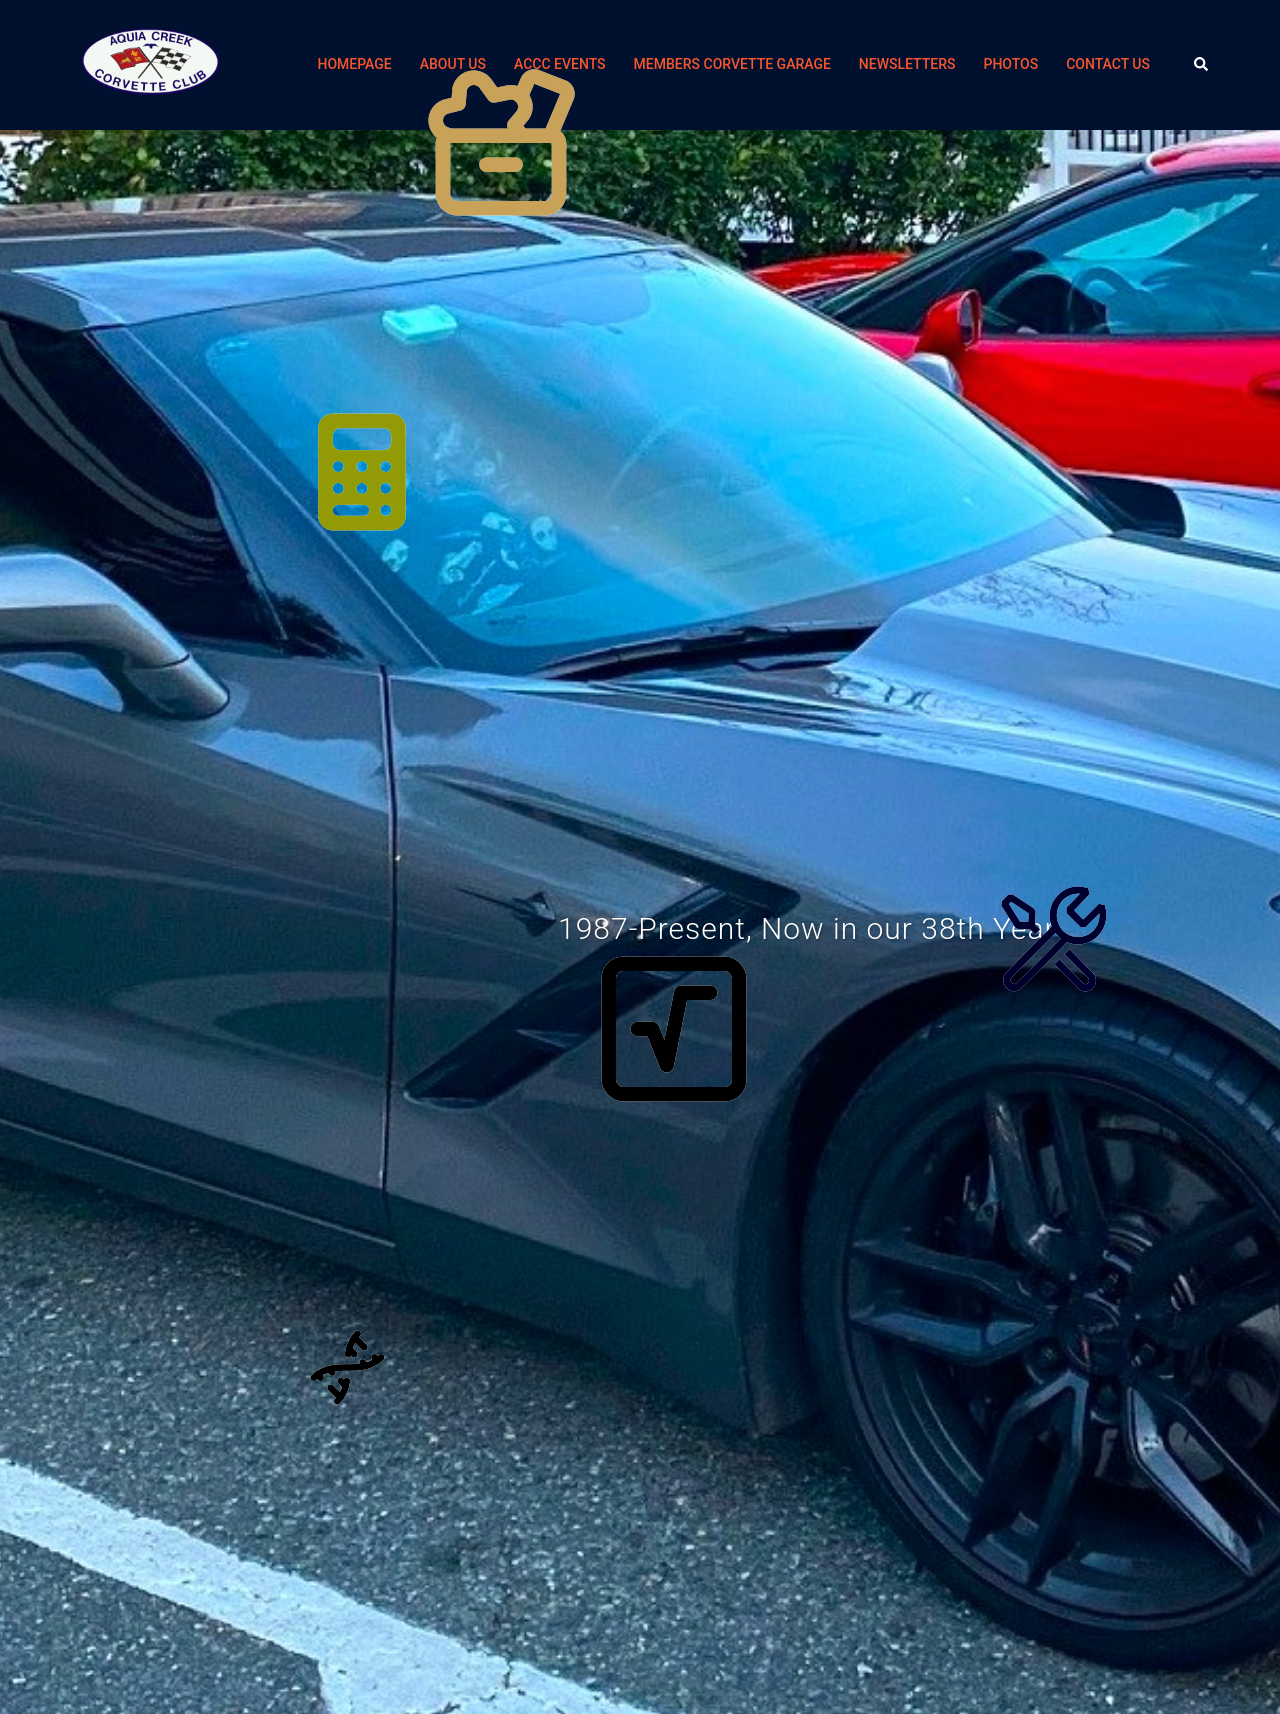 The image size is (1280, 1714). What do you see at coordinates (501, 143) in the screenshot?
I see `access tools and utilities` at bounding box center [501, 143].